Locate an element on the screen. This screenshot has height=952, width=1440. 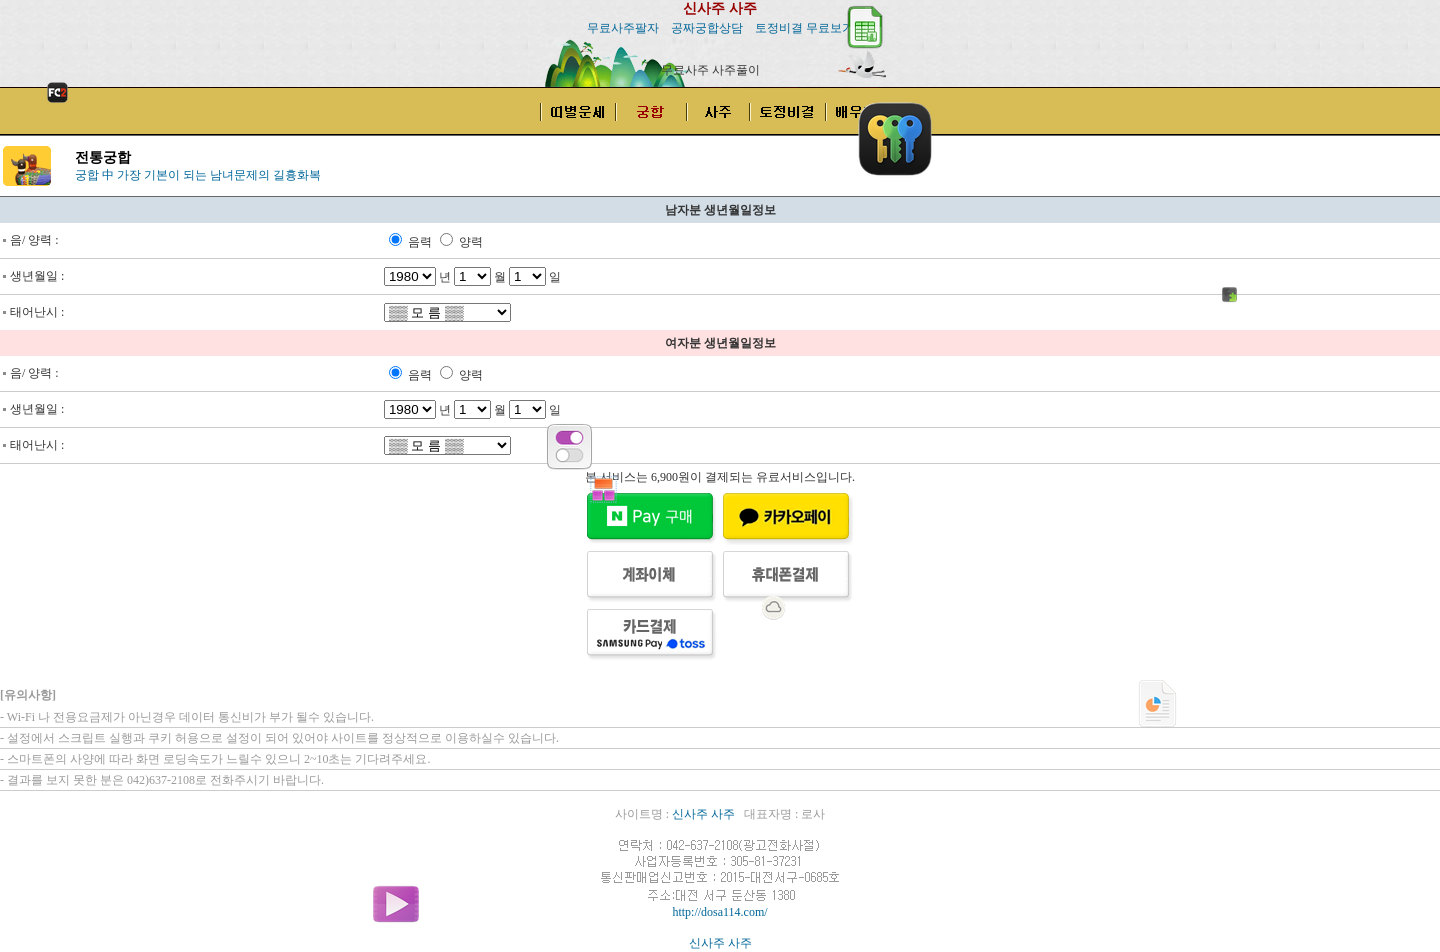
open extension manager app is located at coordinates (1229, 294).